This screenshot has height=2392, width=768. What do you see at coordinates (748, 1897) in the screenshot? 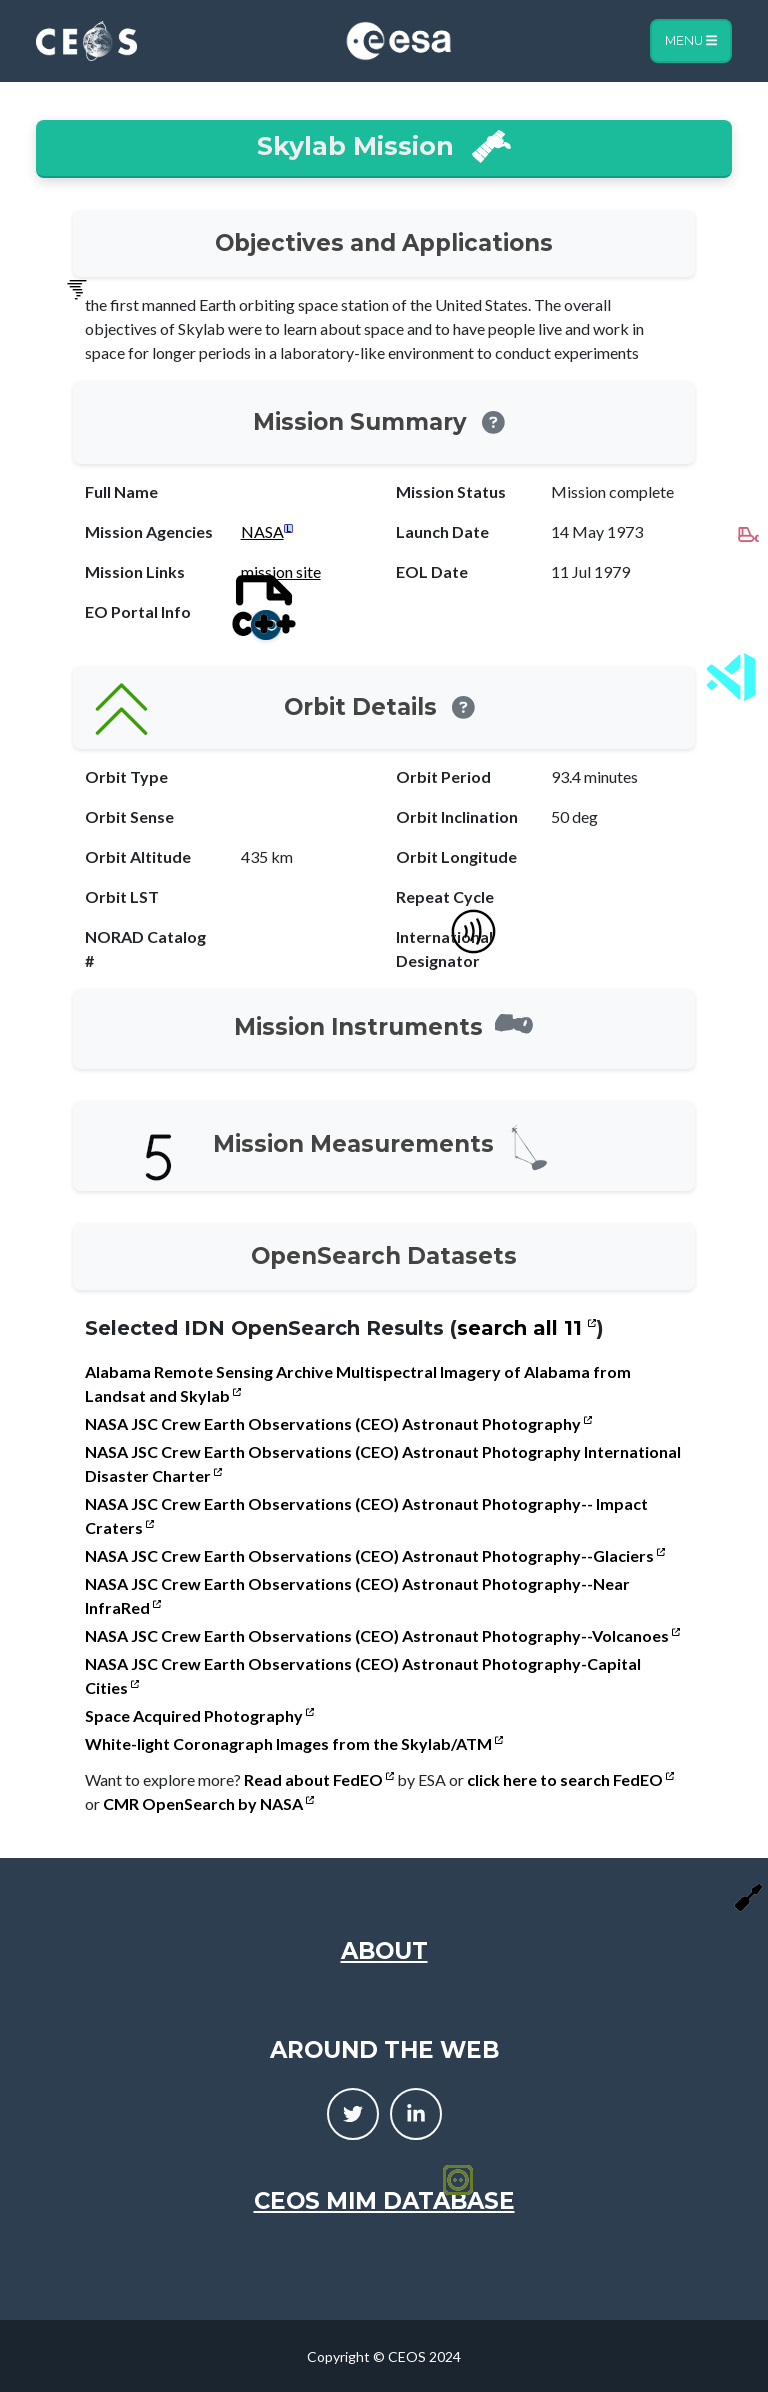
I see `access settings or configuration options` at bounding box center [748, 1897].